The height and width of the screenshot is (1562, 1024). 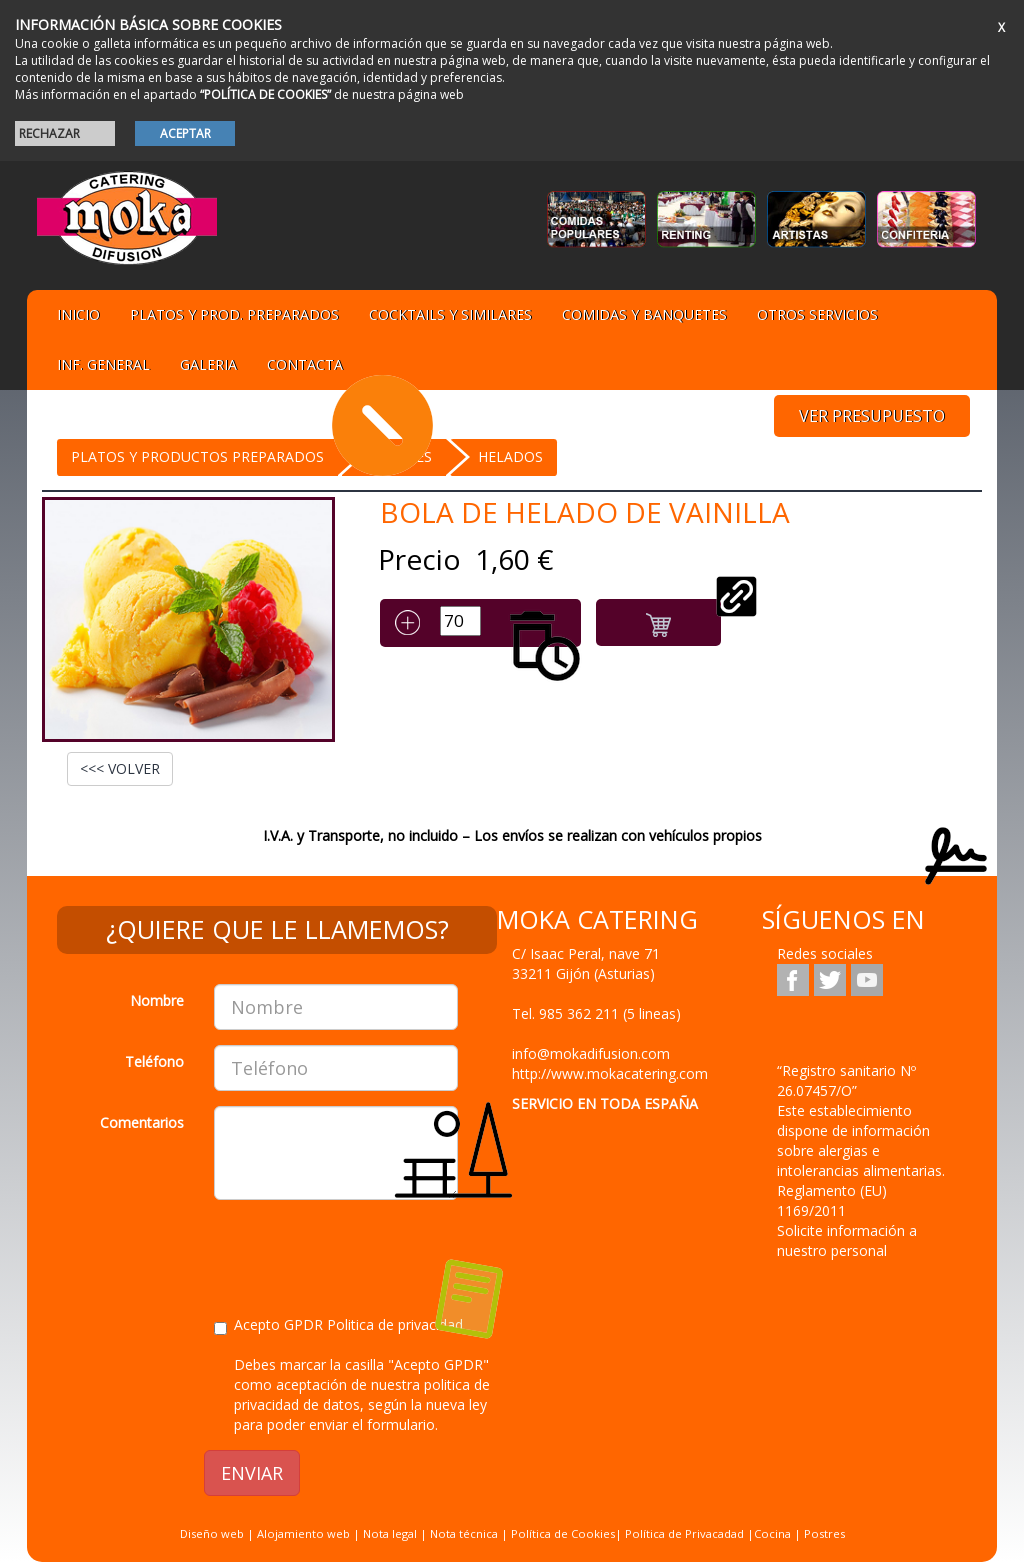 I want to click on enable auto-delete for items after a set time, so click(x=545, y=646).